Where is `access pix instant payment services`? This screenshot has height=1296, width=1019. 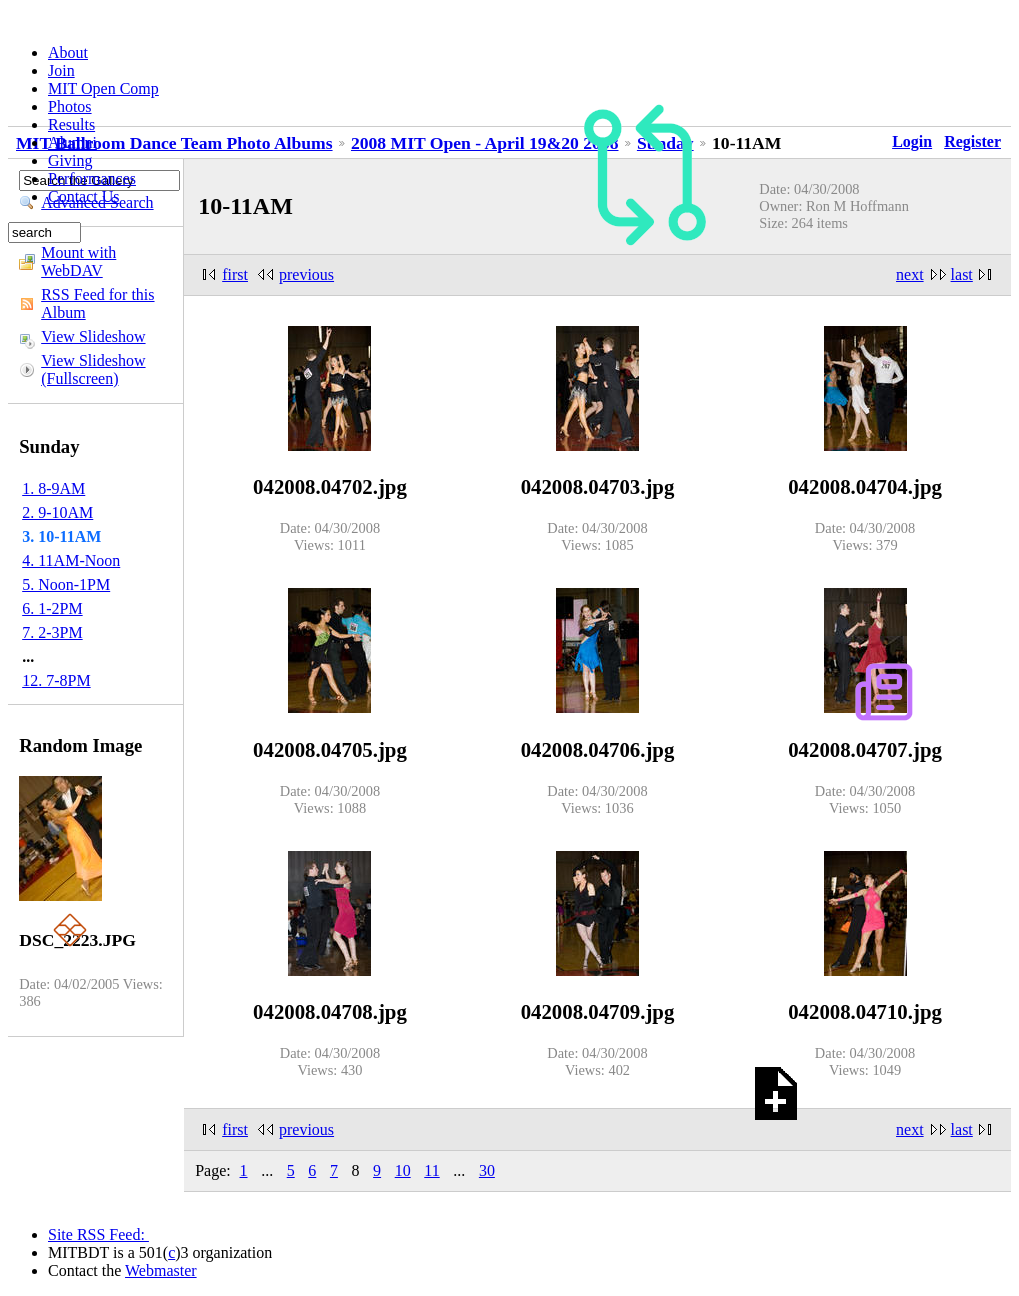
access pix instant payment services is located at coordinates (70, 930).